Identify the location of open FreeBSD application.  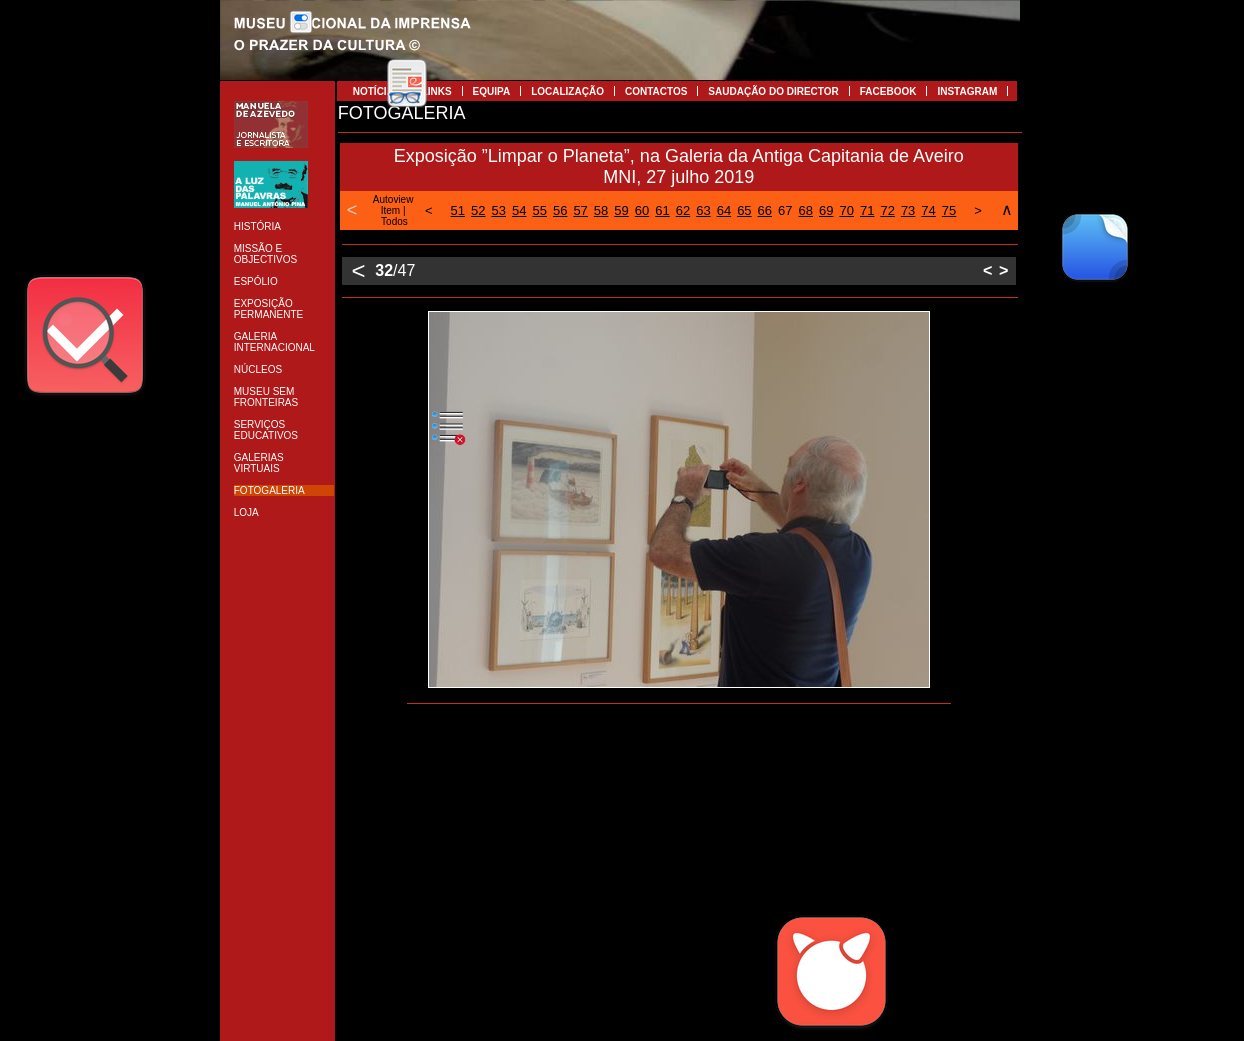
(831, 971).